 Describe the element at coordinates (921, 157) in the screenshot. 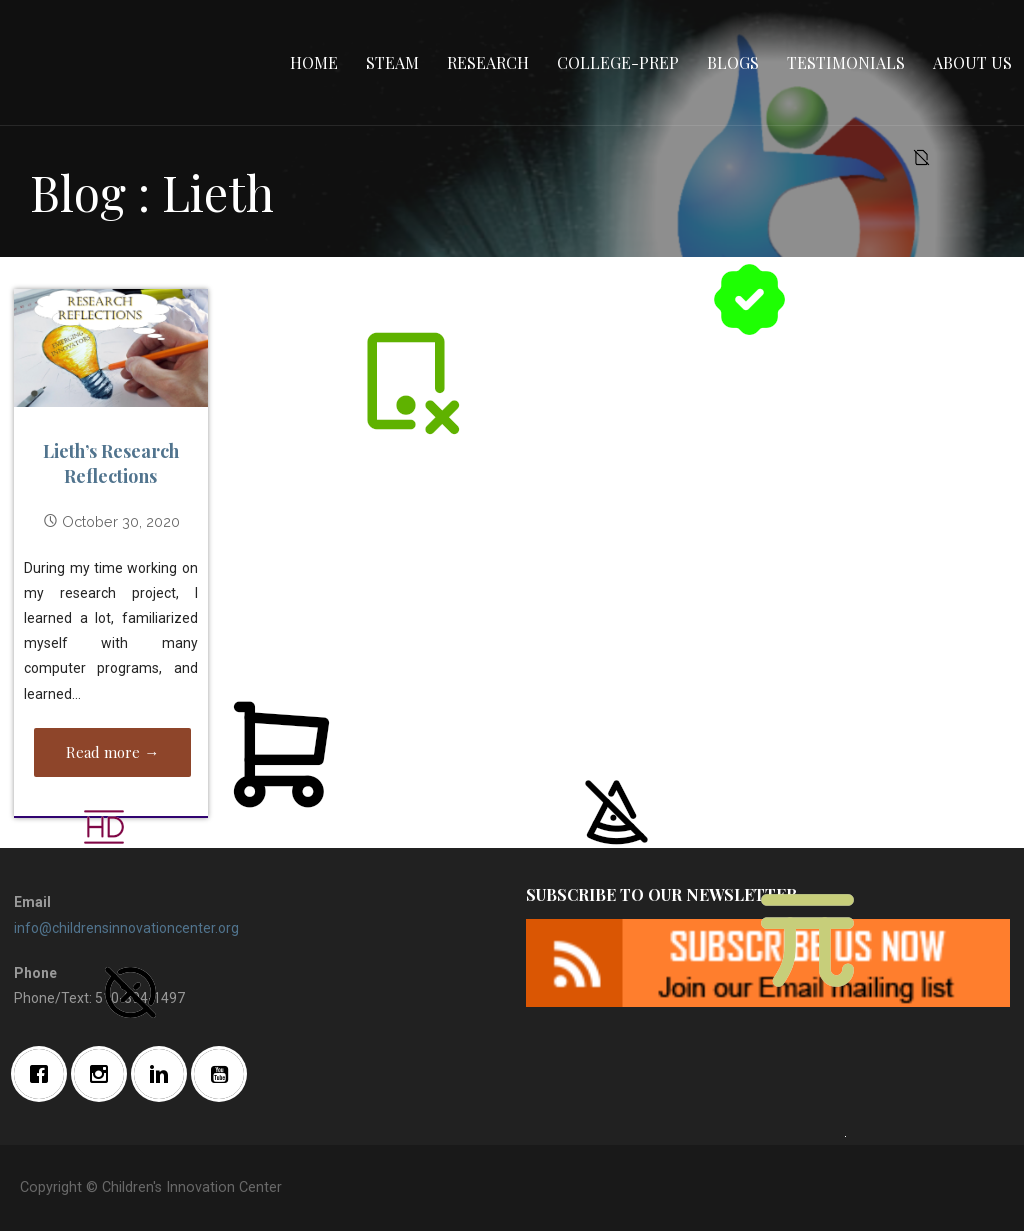

I see `file unavailable or inaccessible` at that location.